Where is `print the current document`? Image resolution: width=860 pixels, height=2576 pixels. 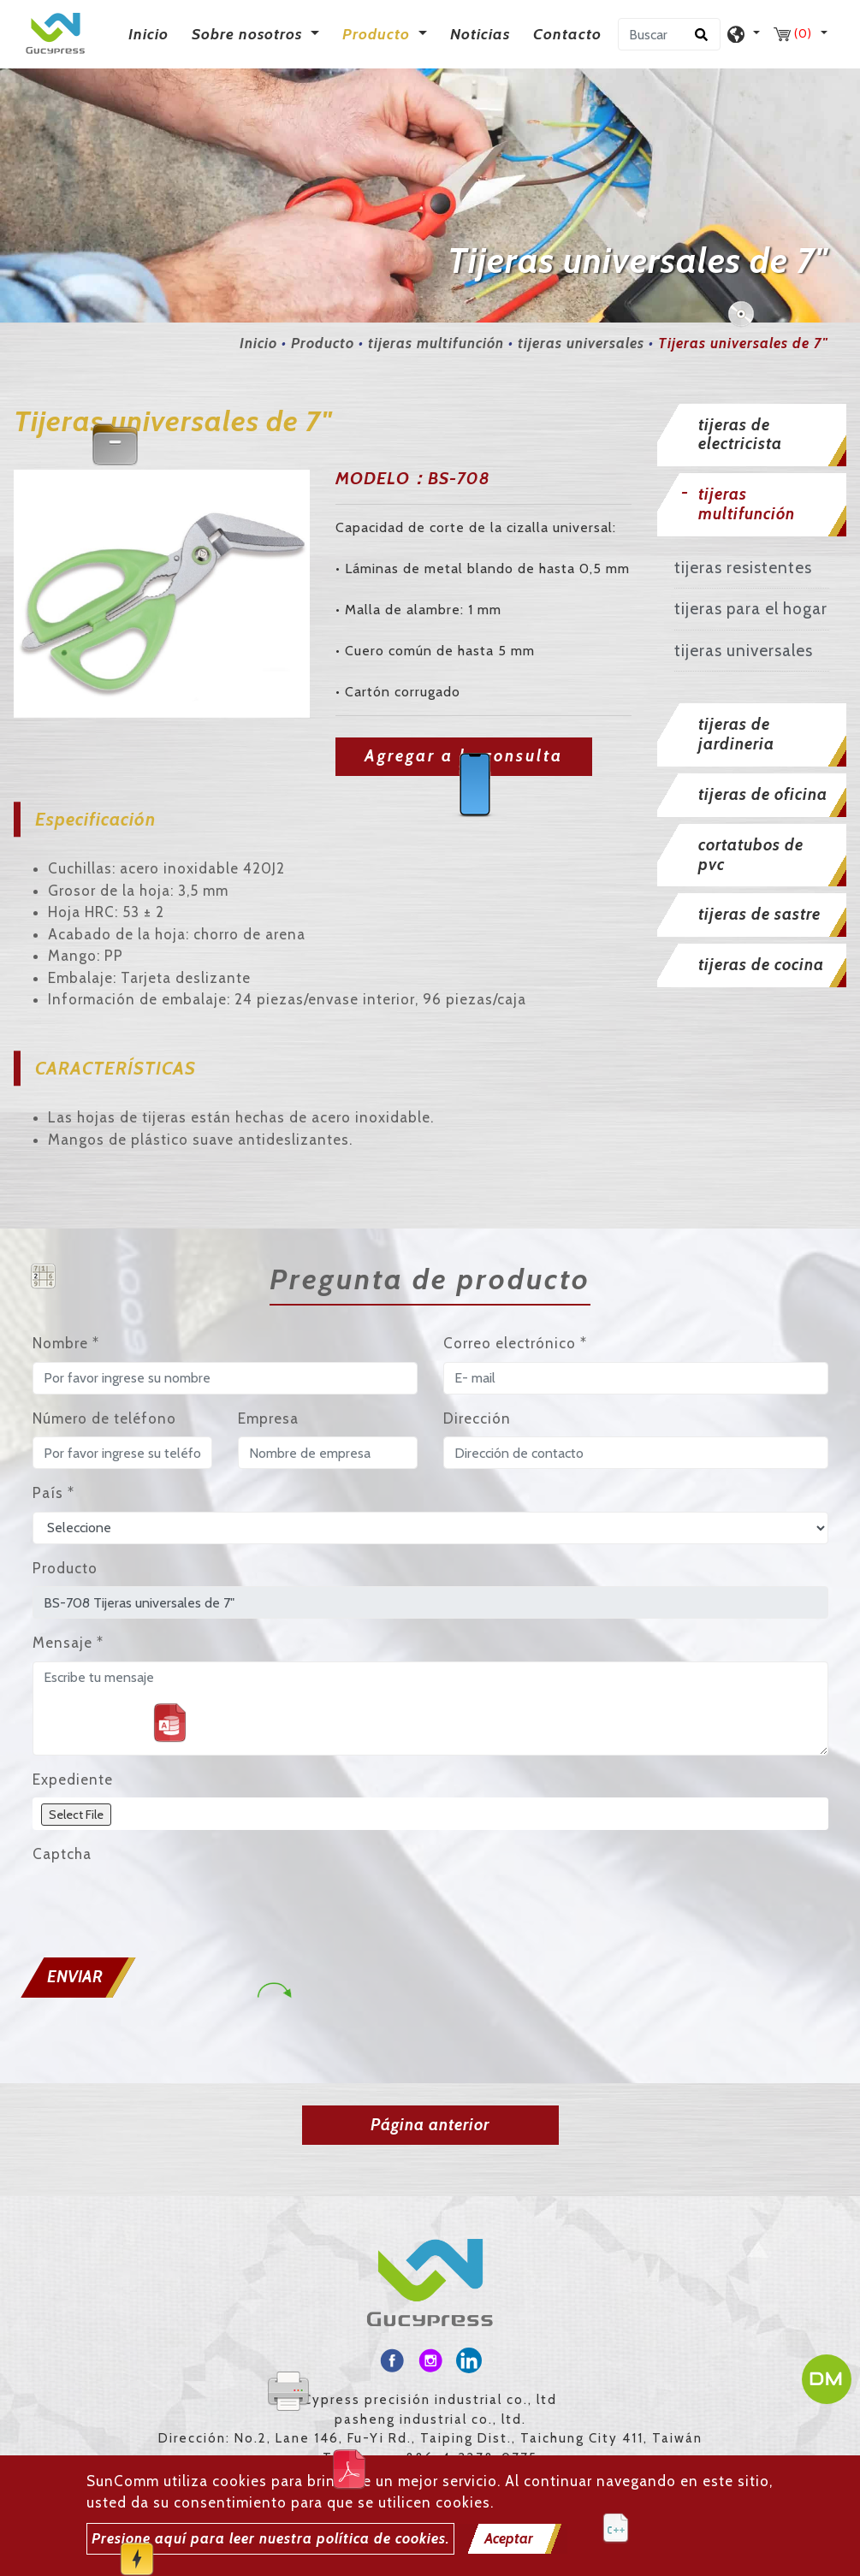
print the current document is located at coordinates (288, 2391).